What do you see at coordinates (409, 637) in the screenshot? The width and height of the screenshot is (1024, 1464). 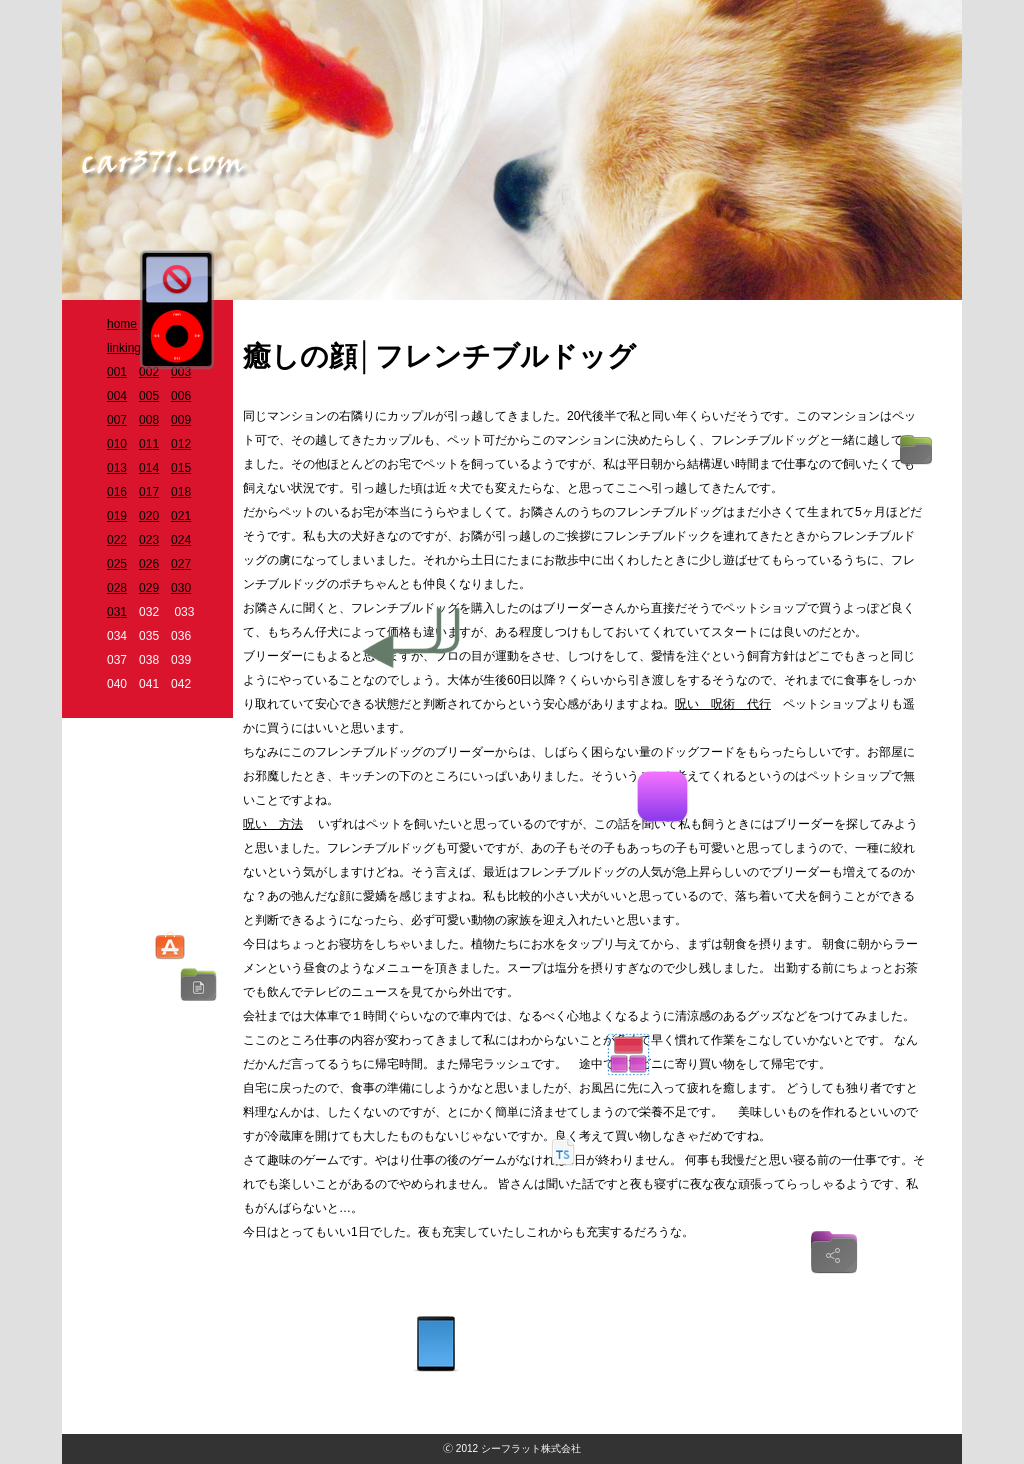 I see `reply to all recipients in an email thread` at bounding box center [409, 637].